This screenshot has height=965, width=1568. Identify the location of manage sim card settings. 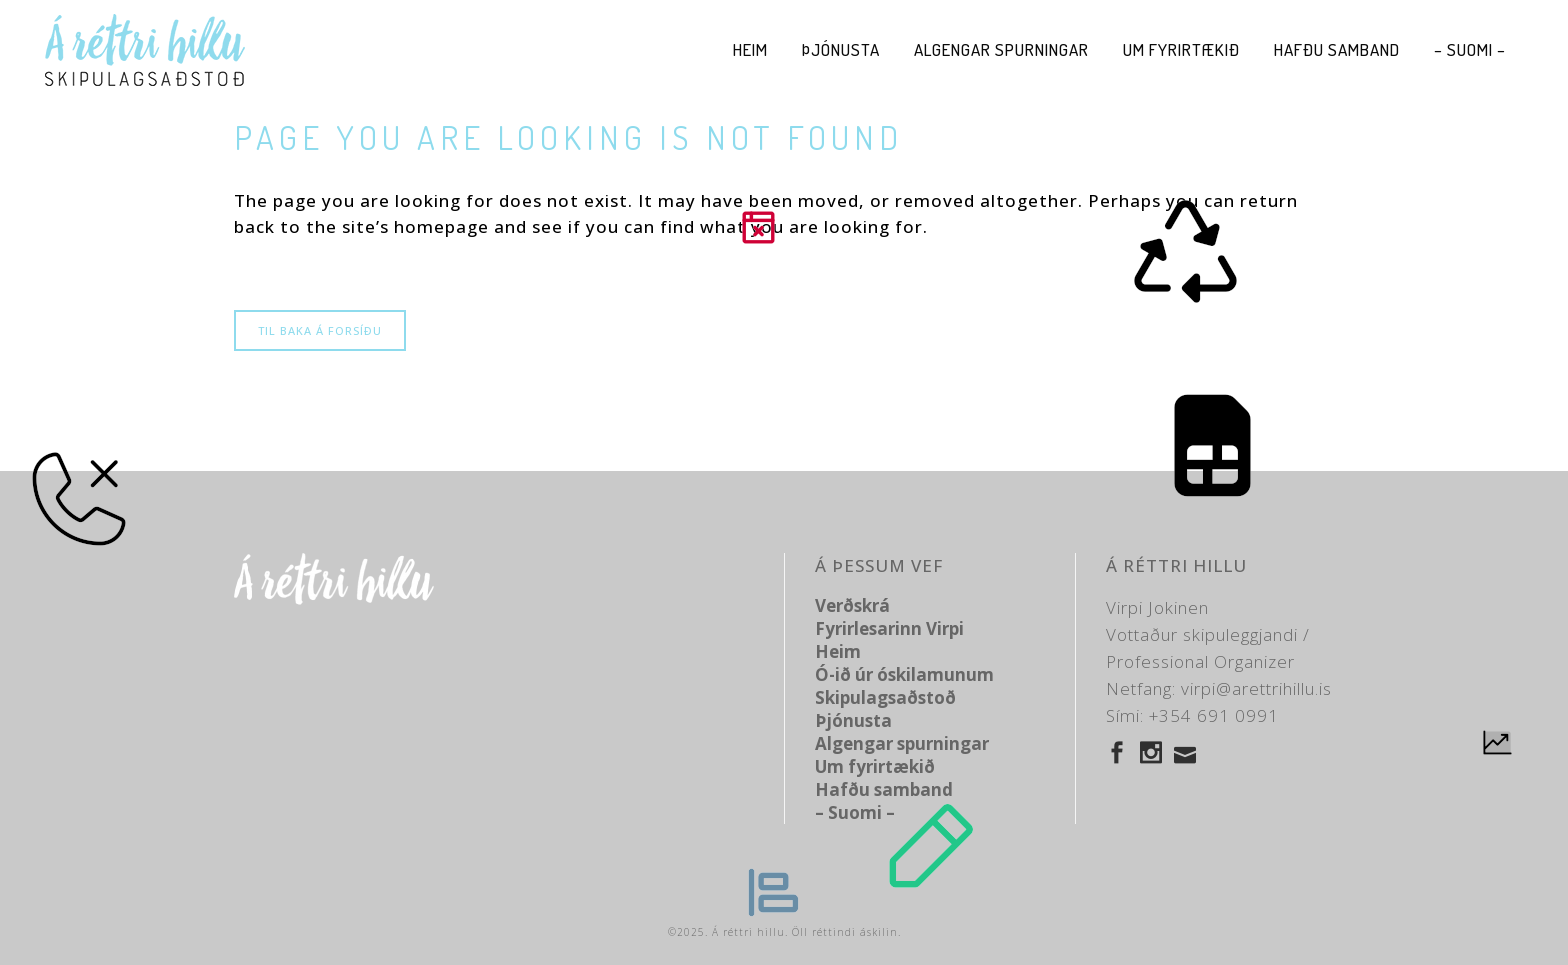
(1212, 445).